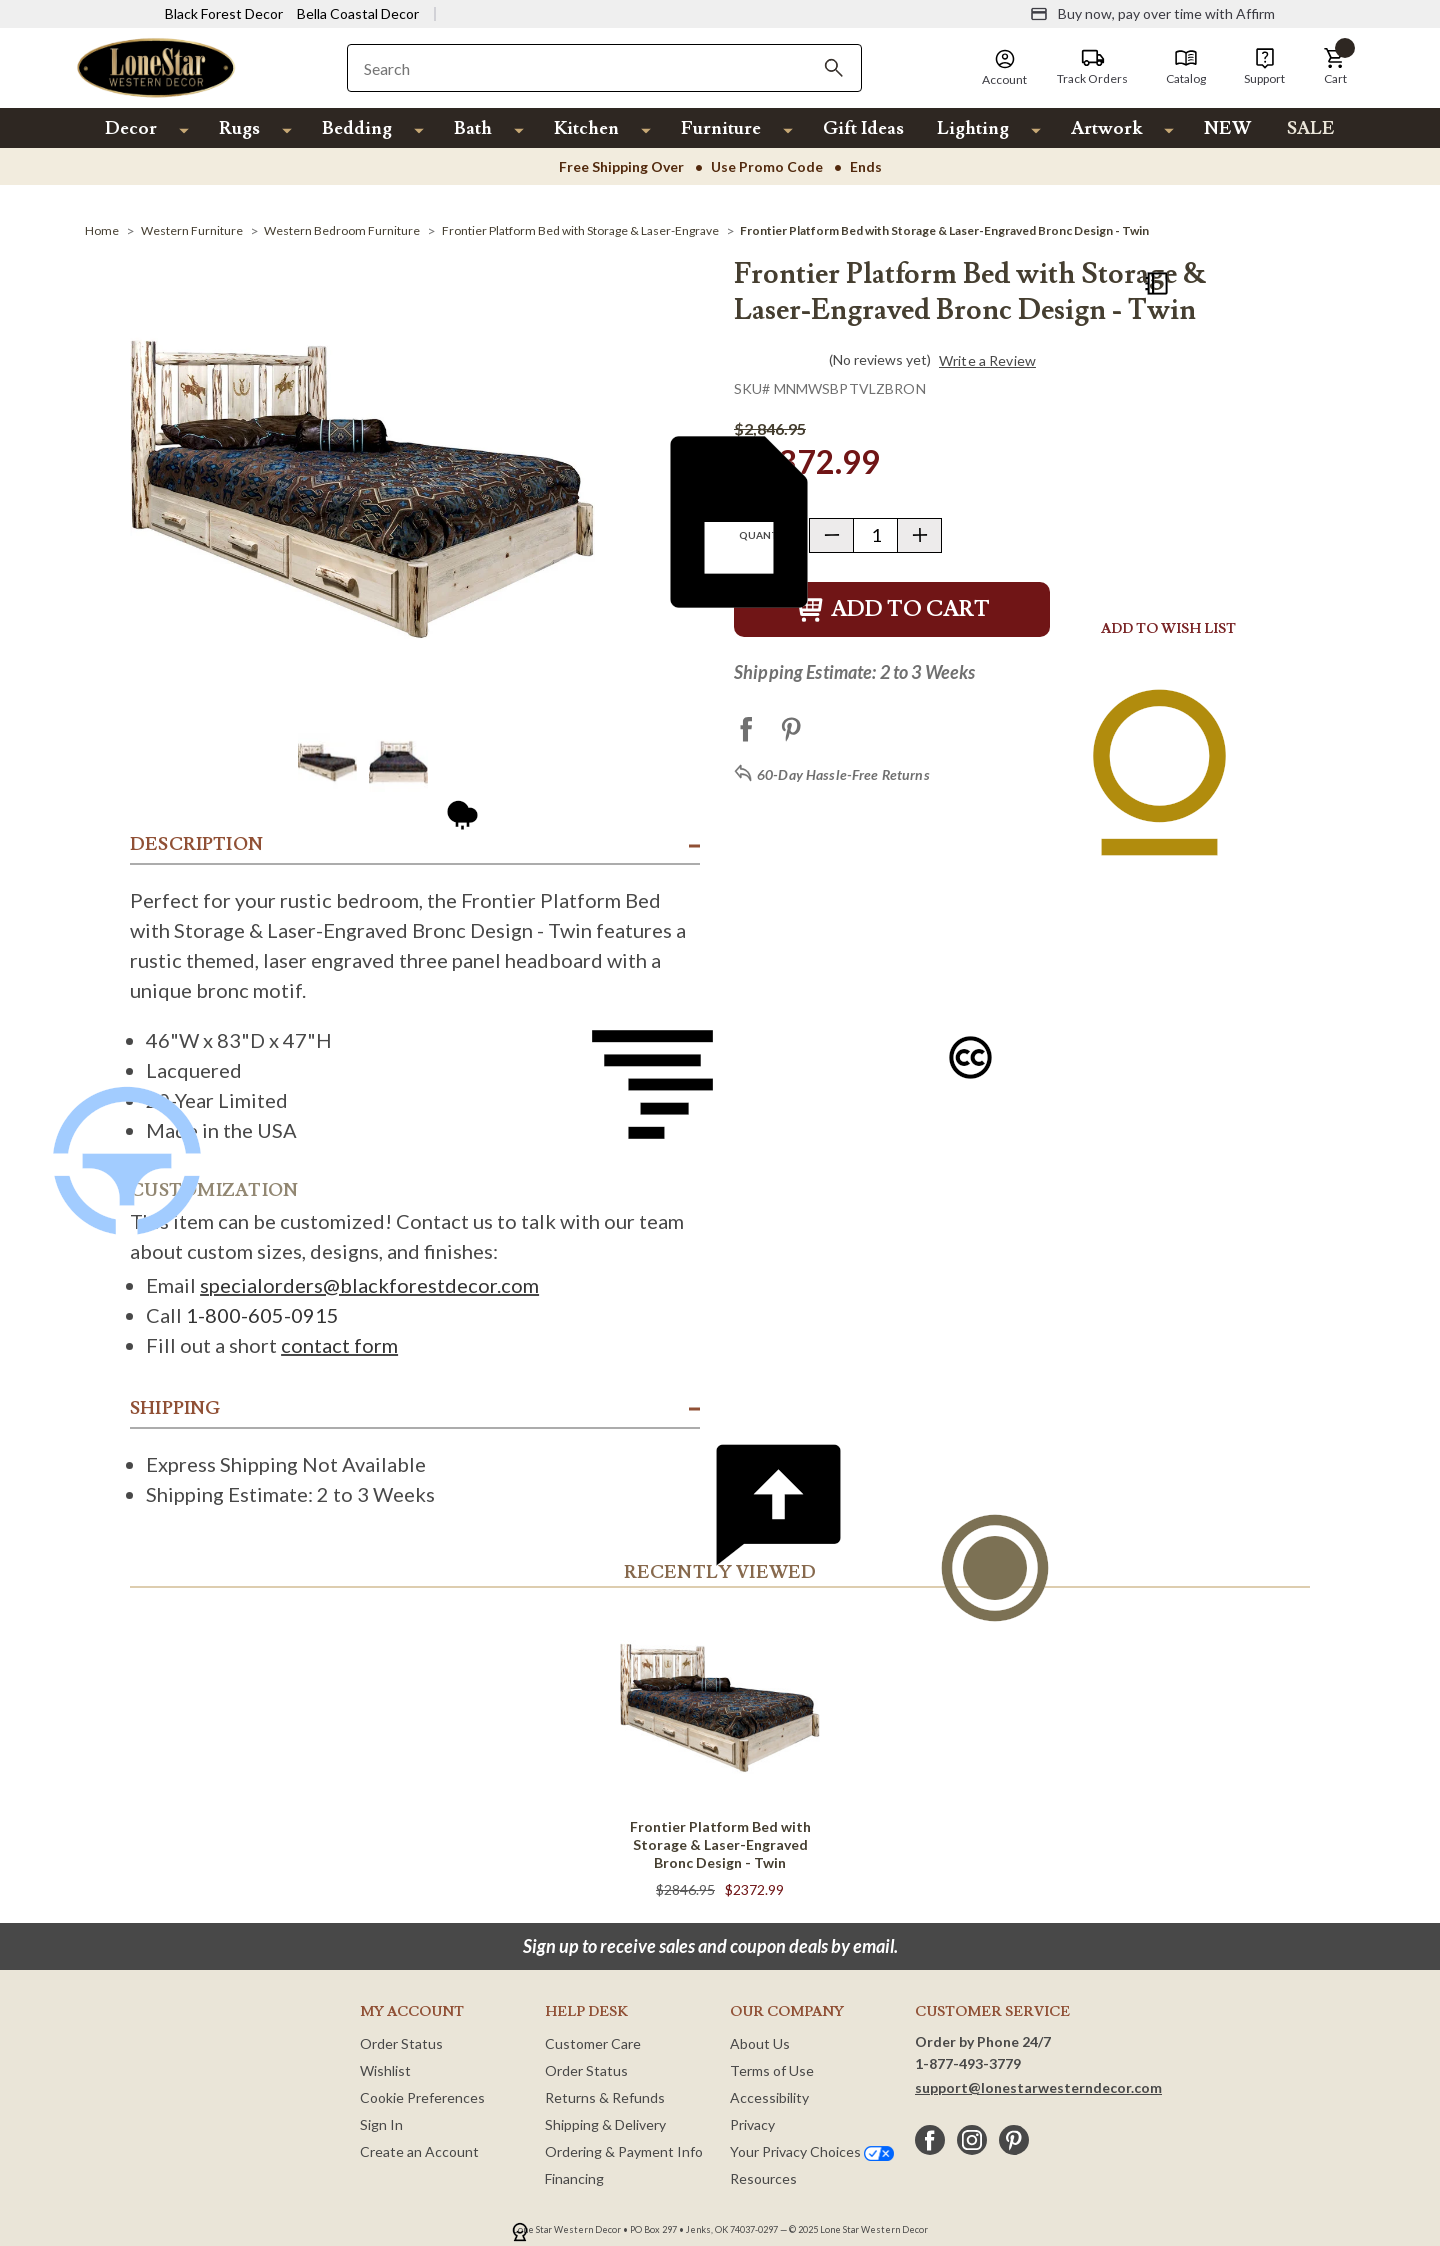 The image size is (1440, 2246). What do you see at coordinates (1159, 772) in the screenshot?
I see `view user profile` at bounding box center [1159, 772].